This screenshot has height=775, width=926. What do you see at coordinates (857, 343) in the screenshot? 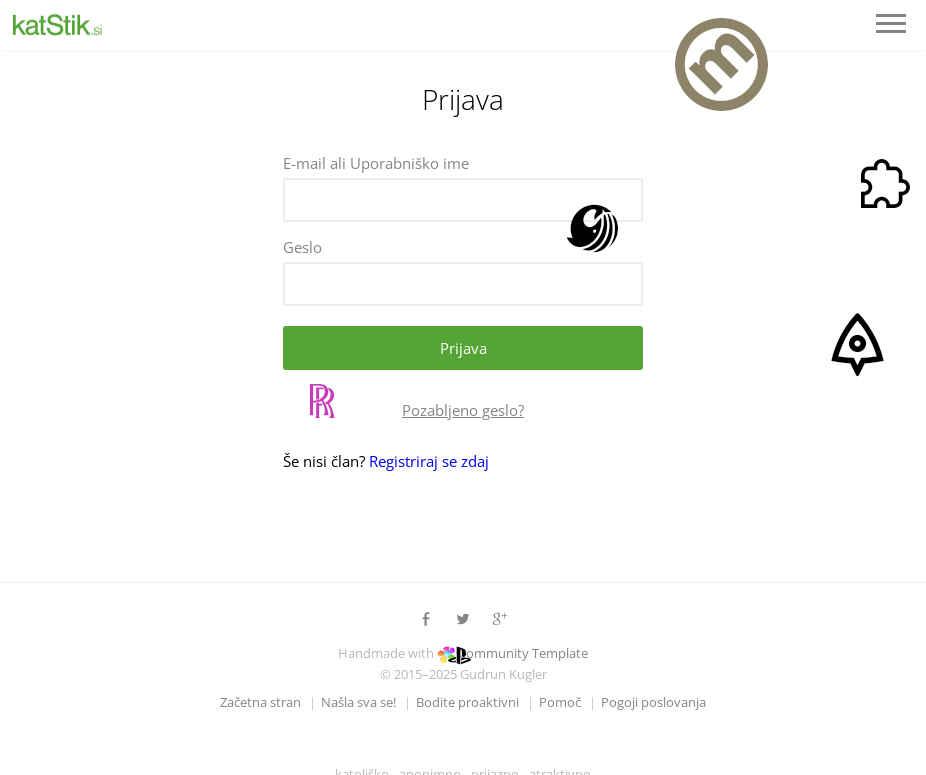
I see `launch or explore a space-themed app` at bounding box center [857, 343].